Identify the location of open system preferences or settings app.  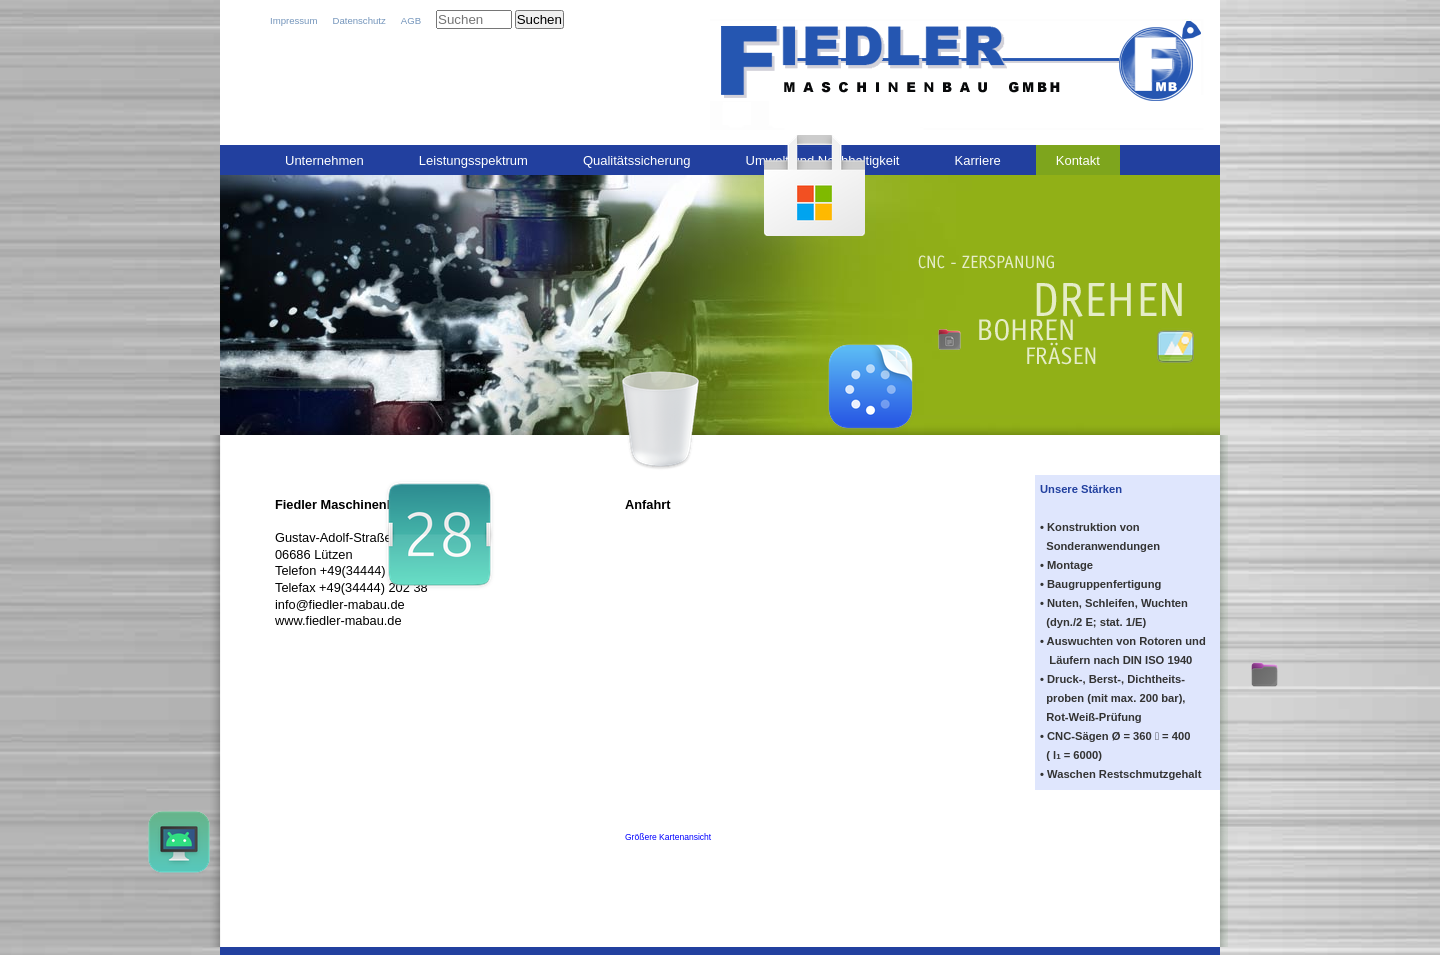
(870, 386).